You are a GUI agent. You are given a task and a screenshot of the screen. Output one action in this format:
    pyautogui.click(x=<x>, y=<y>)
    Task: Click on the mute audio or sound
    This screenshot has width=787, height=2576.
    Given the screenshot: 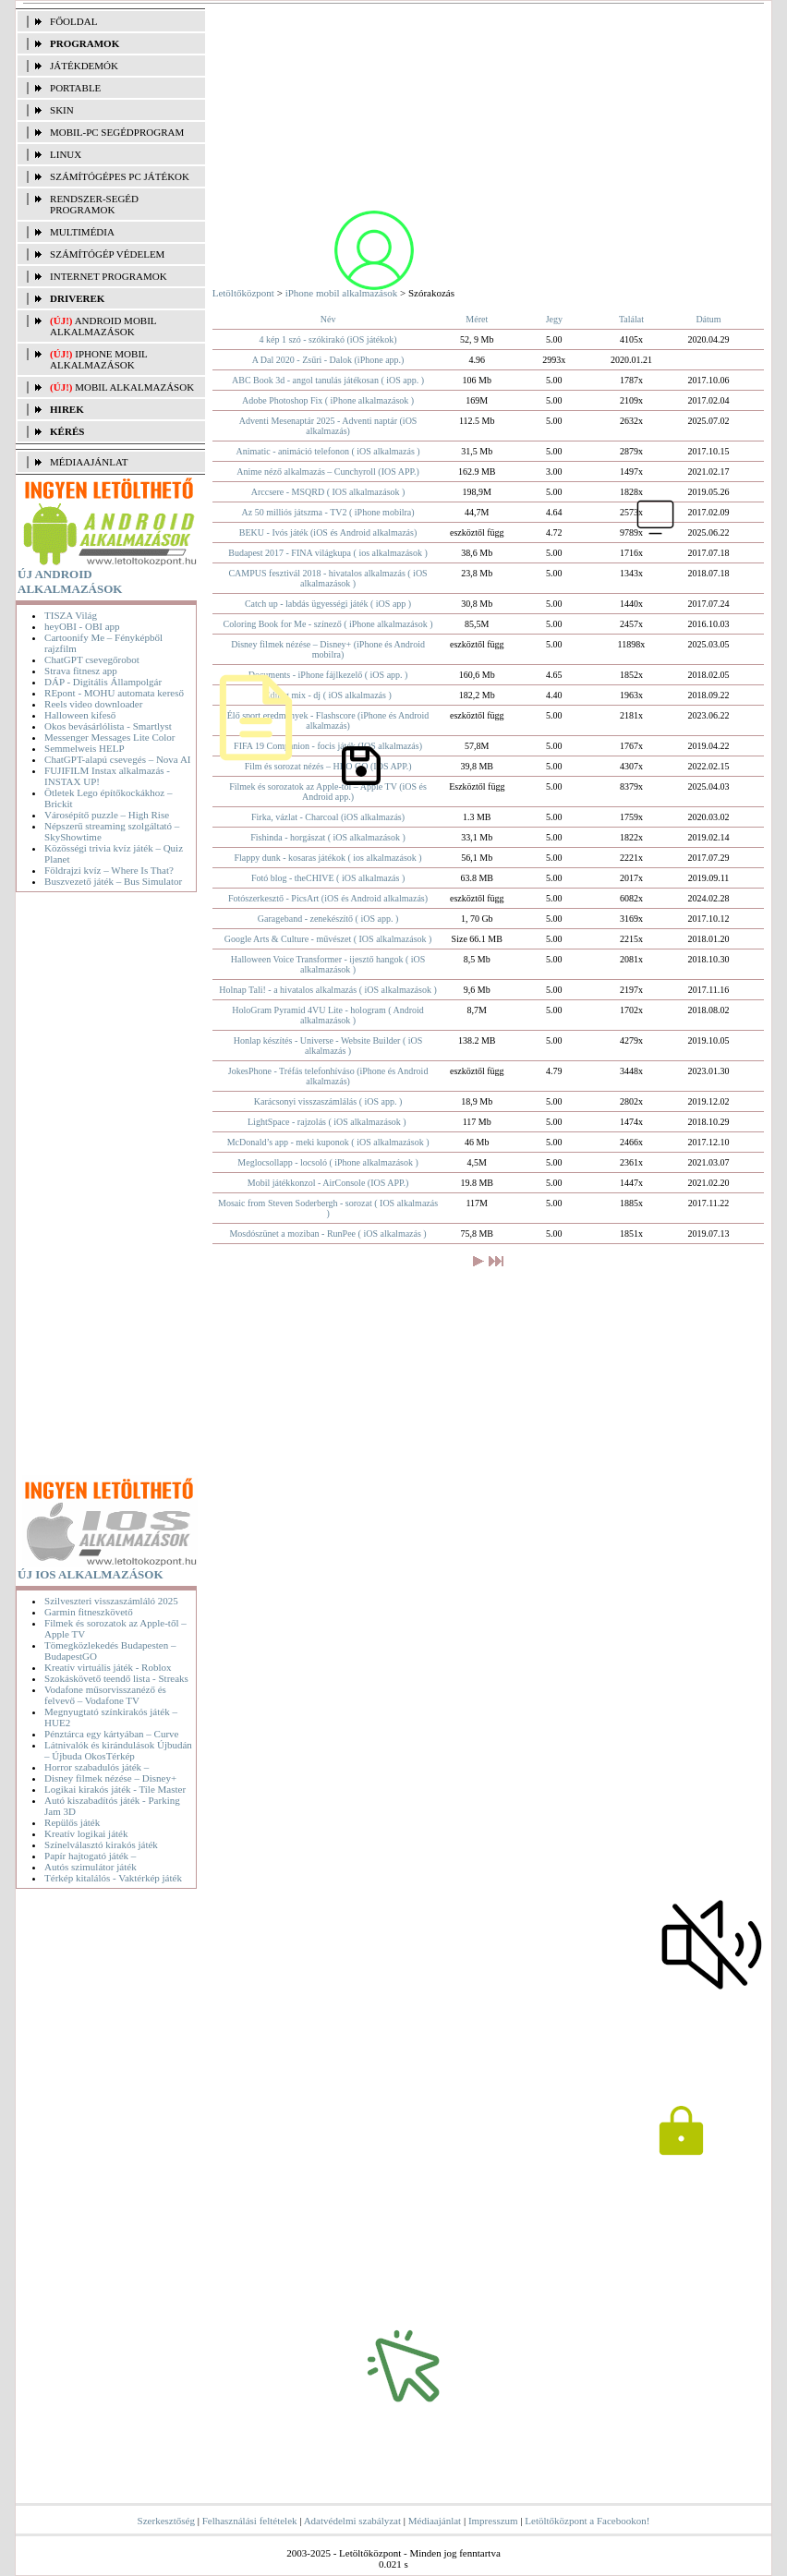 What is the action you would take?
    pyautogui.click(x=709, y=1944)
    